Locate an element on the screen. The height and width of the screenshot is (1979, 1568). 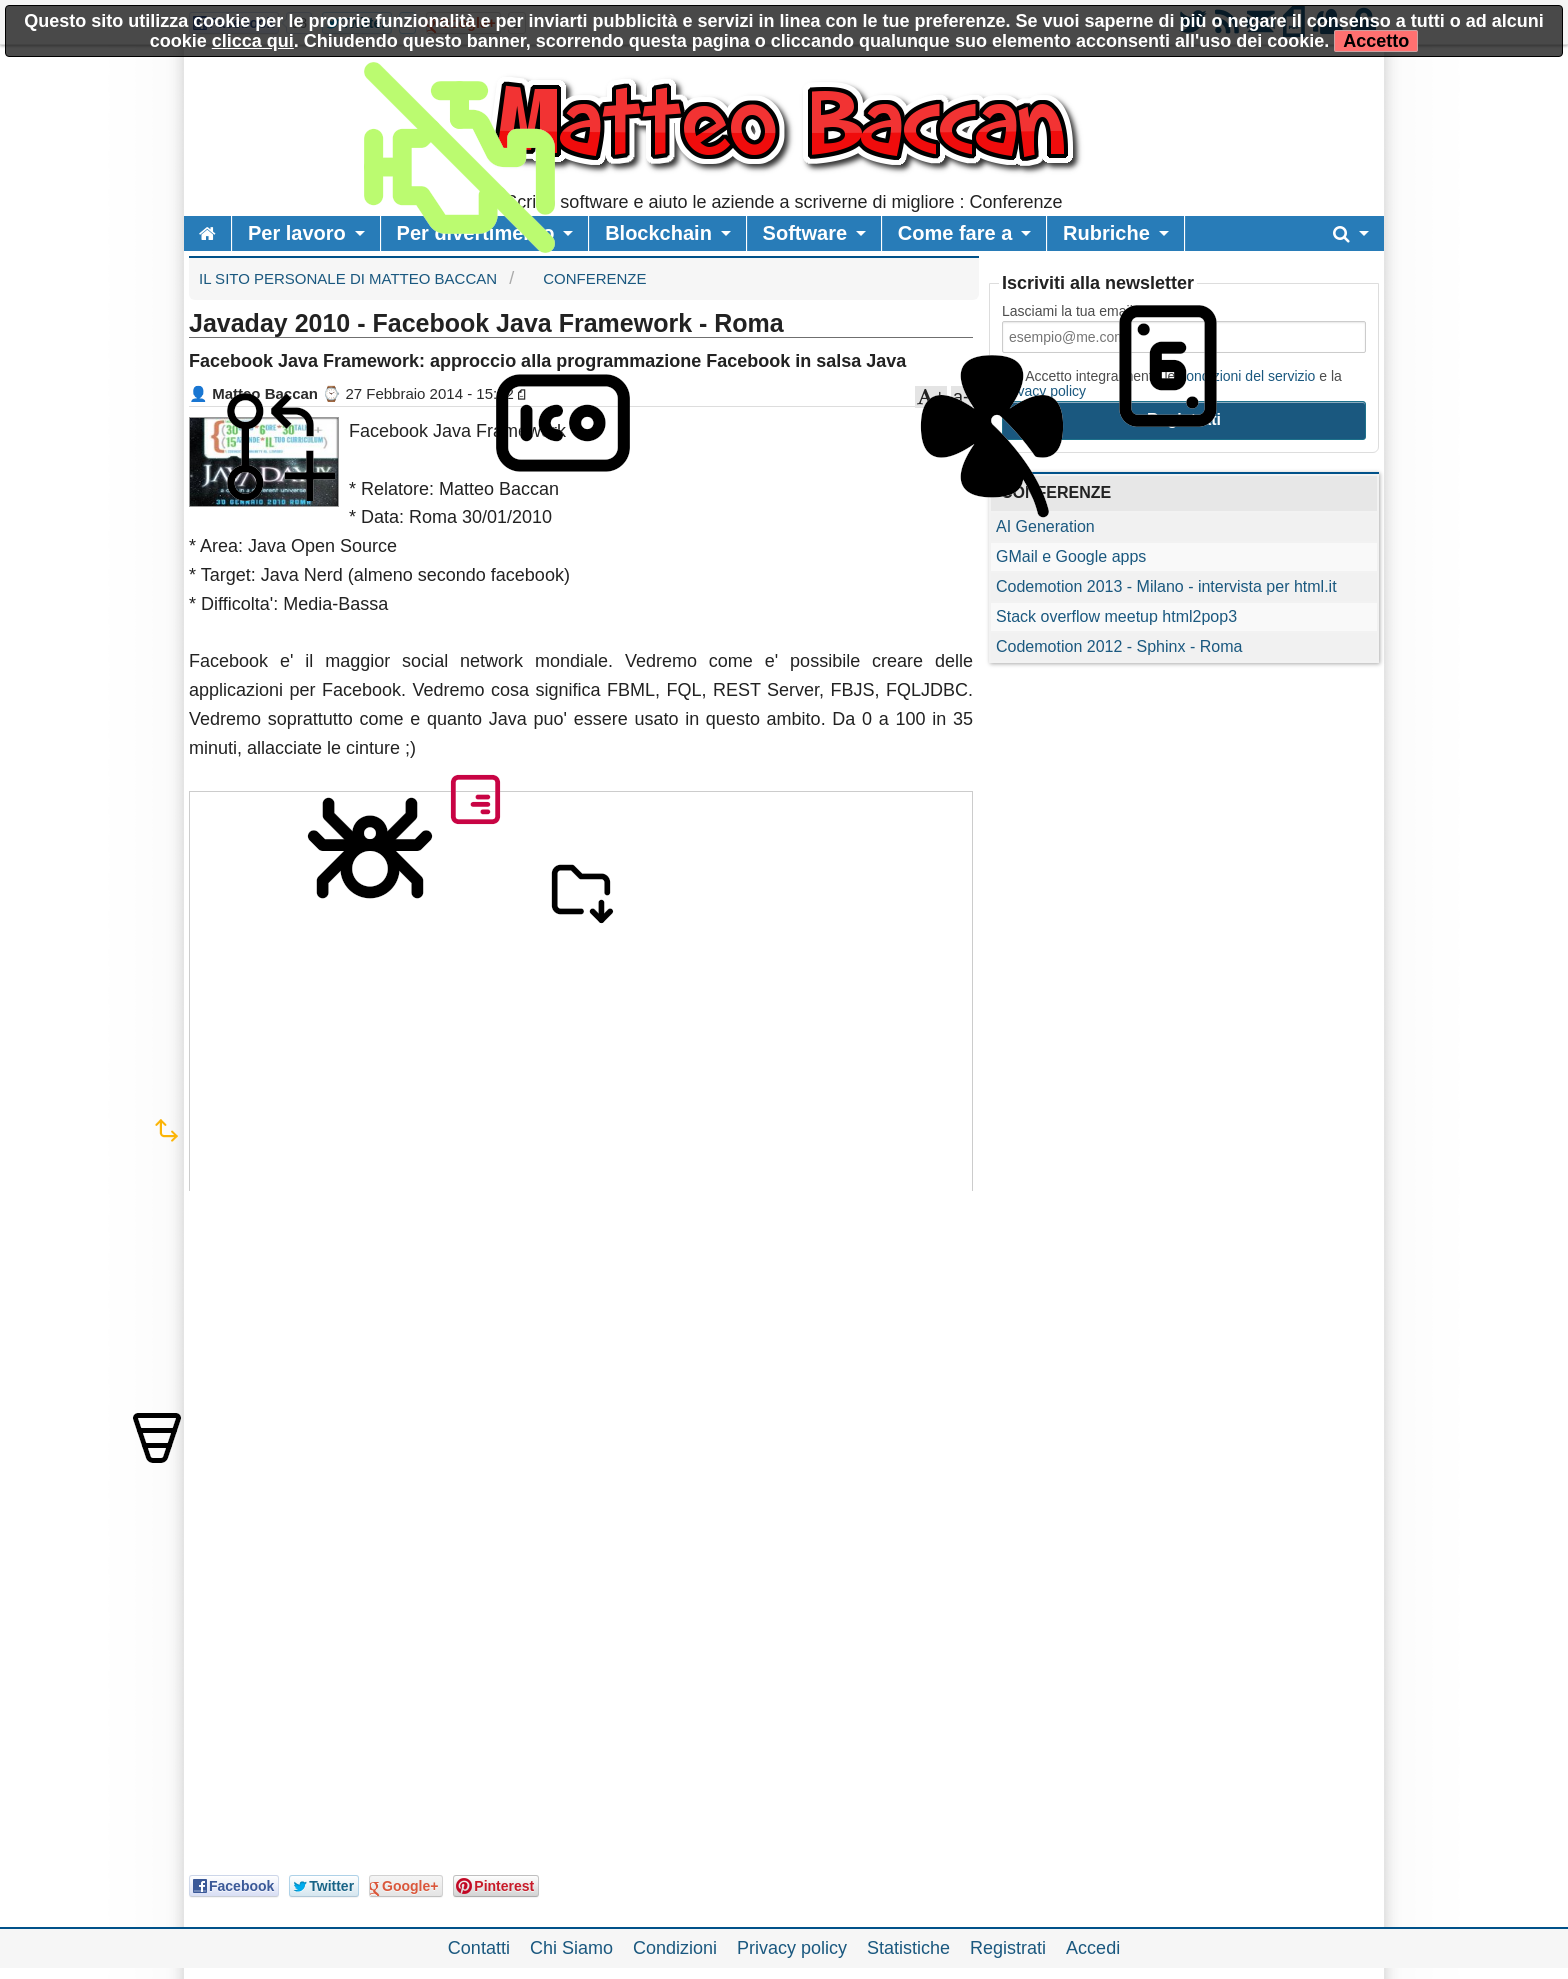
view sales funnel analytics is located at coordinates (157, 1438).